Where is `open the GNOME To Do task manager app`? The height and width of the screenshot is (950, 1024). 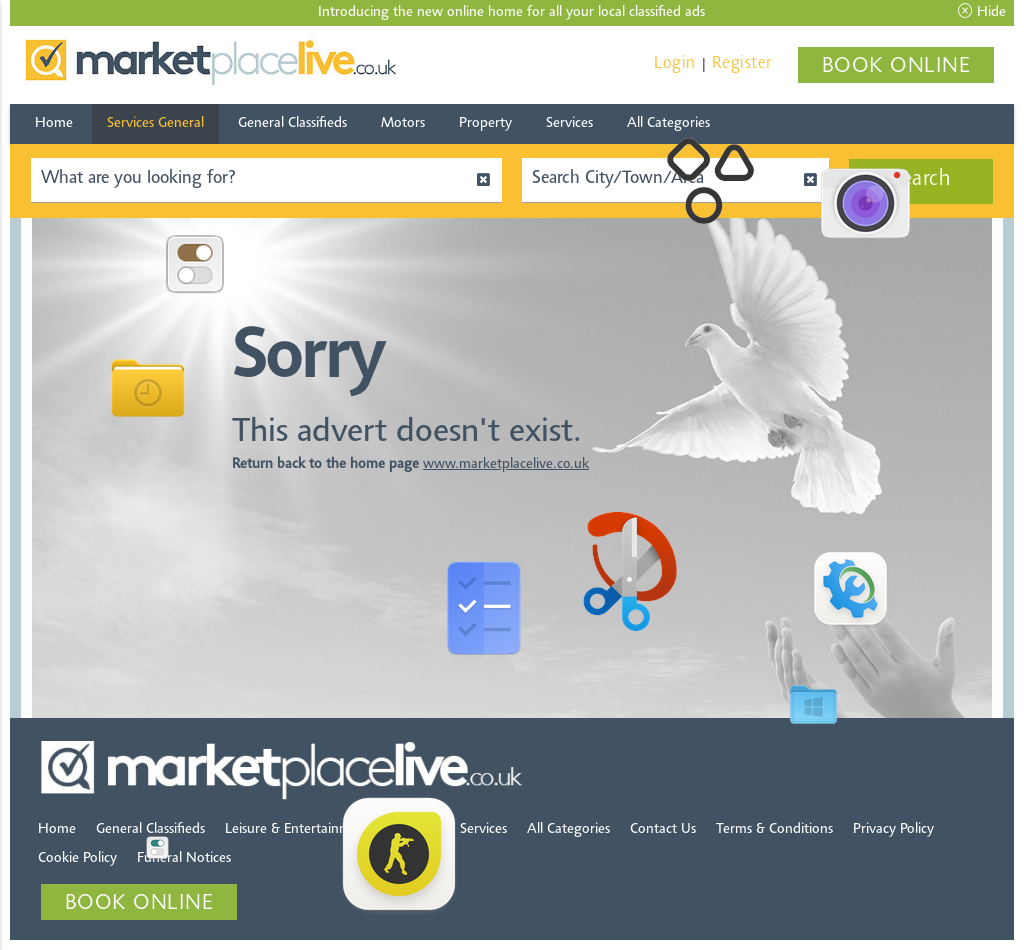 open the GNOME To Do task manager app is located at coordinates (484, 608).